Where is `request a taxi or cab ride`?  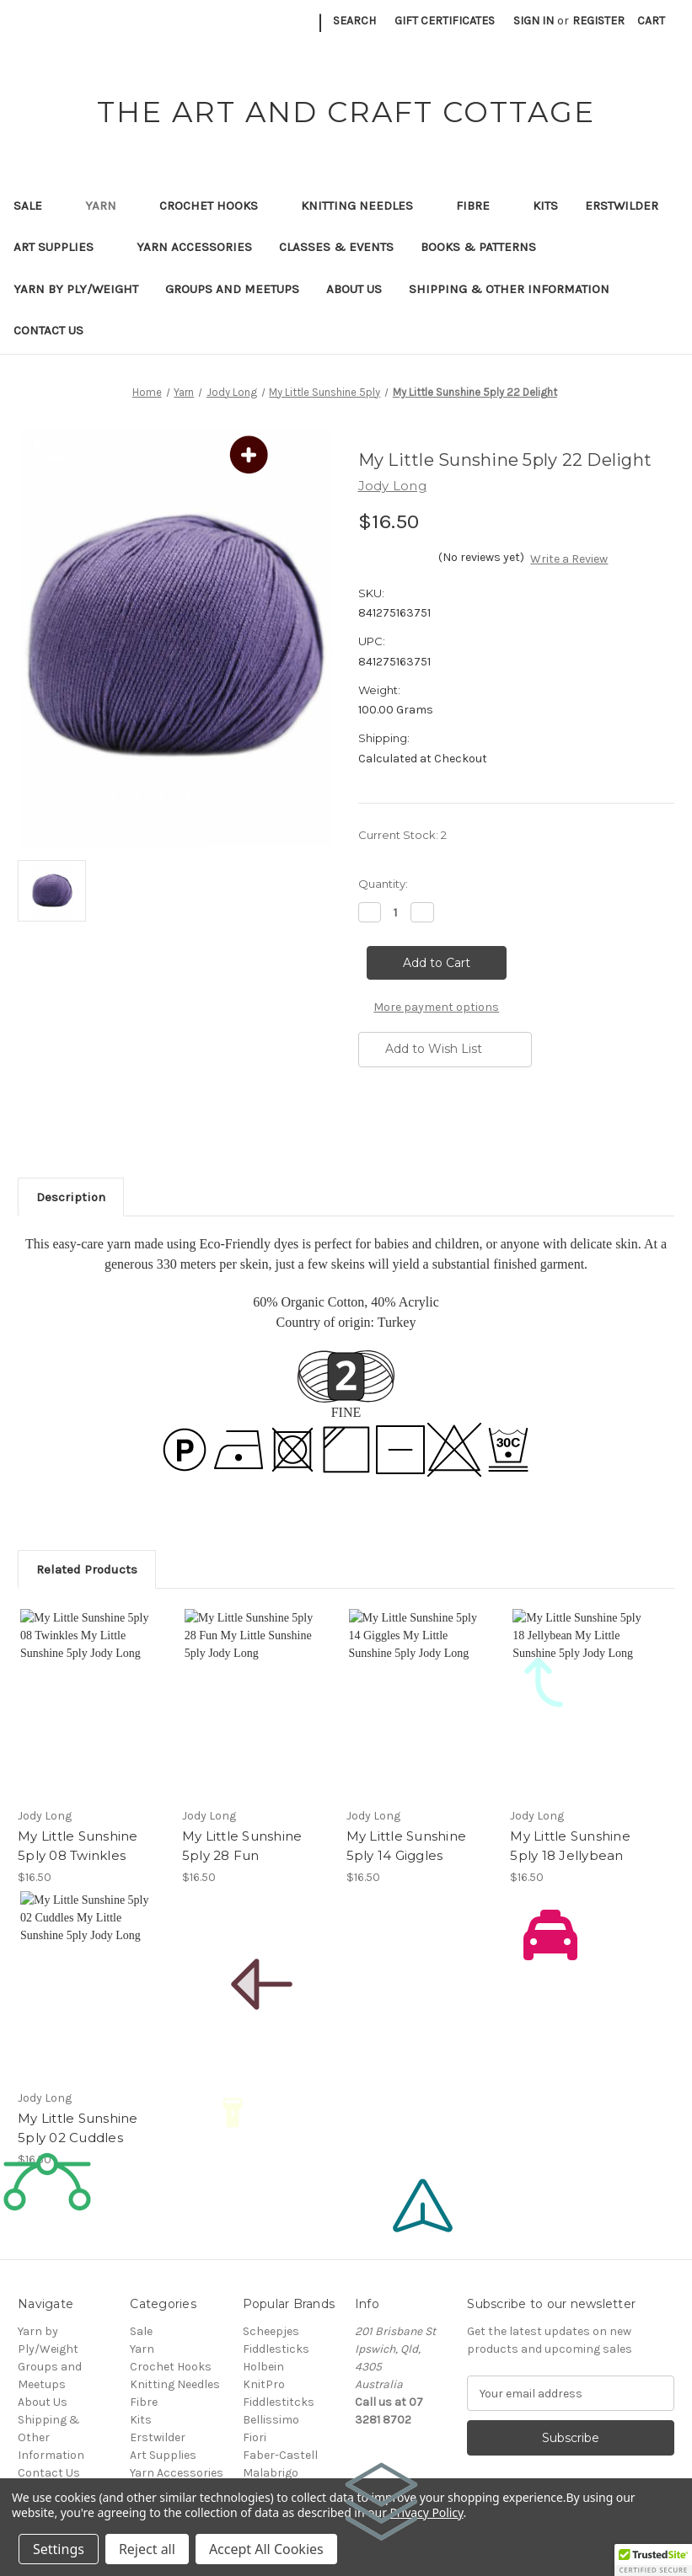 request a taxi or cab ride is located at coordinates (550, 1937).